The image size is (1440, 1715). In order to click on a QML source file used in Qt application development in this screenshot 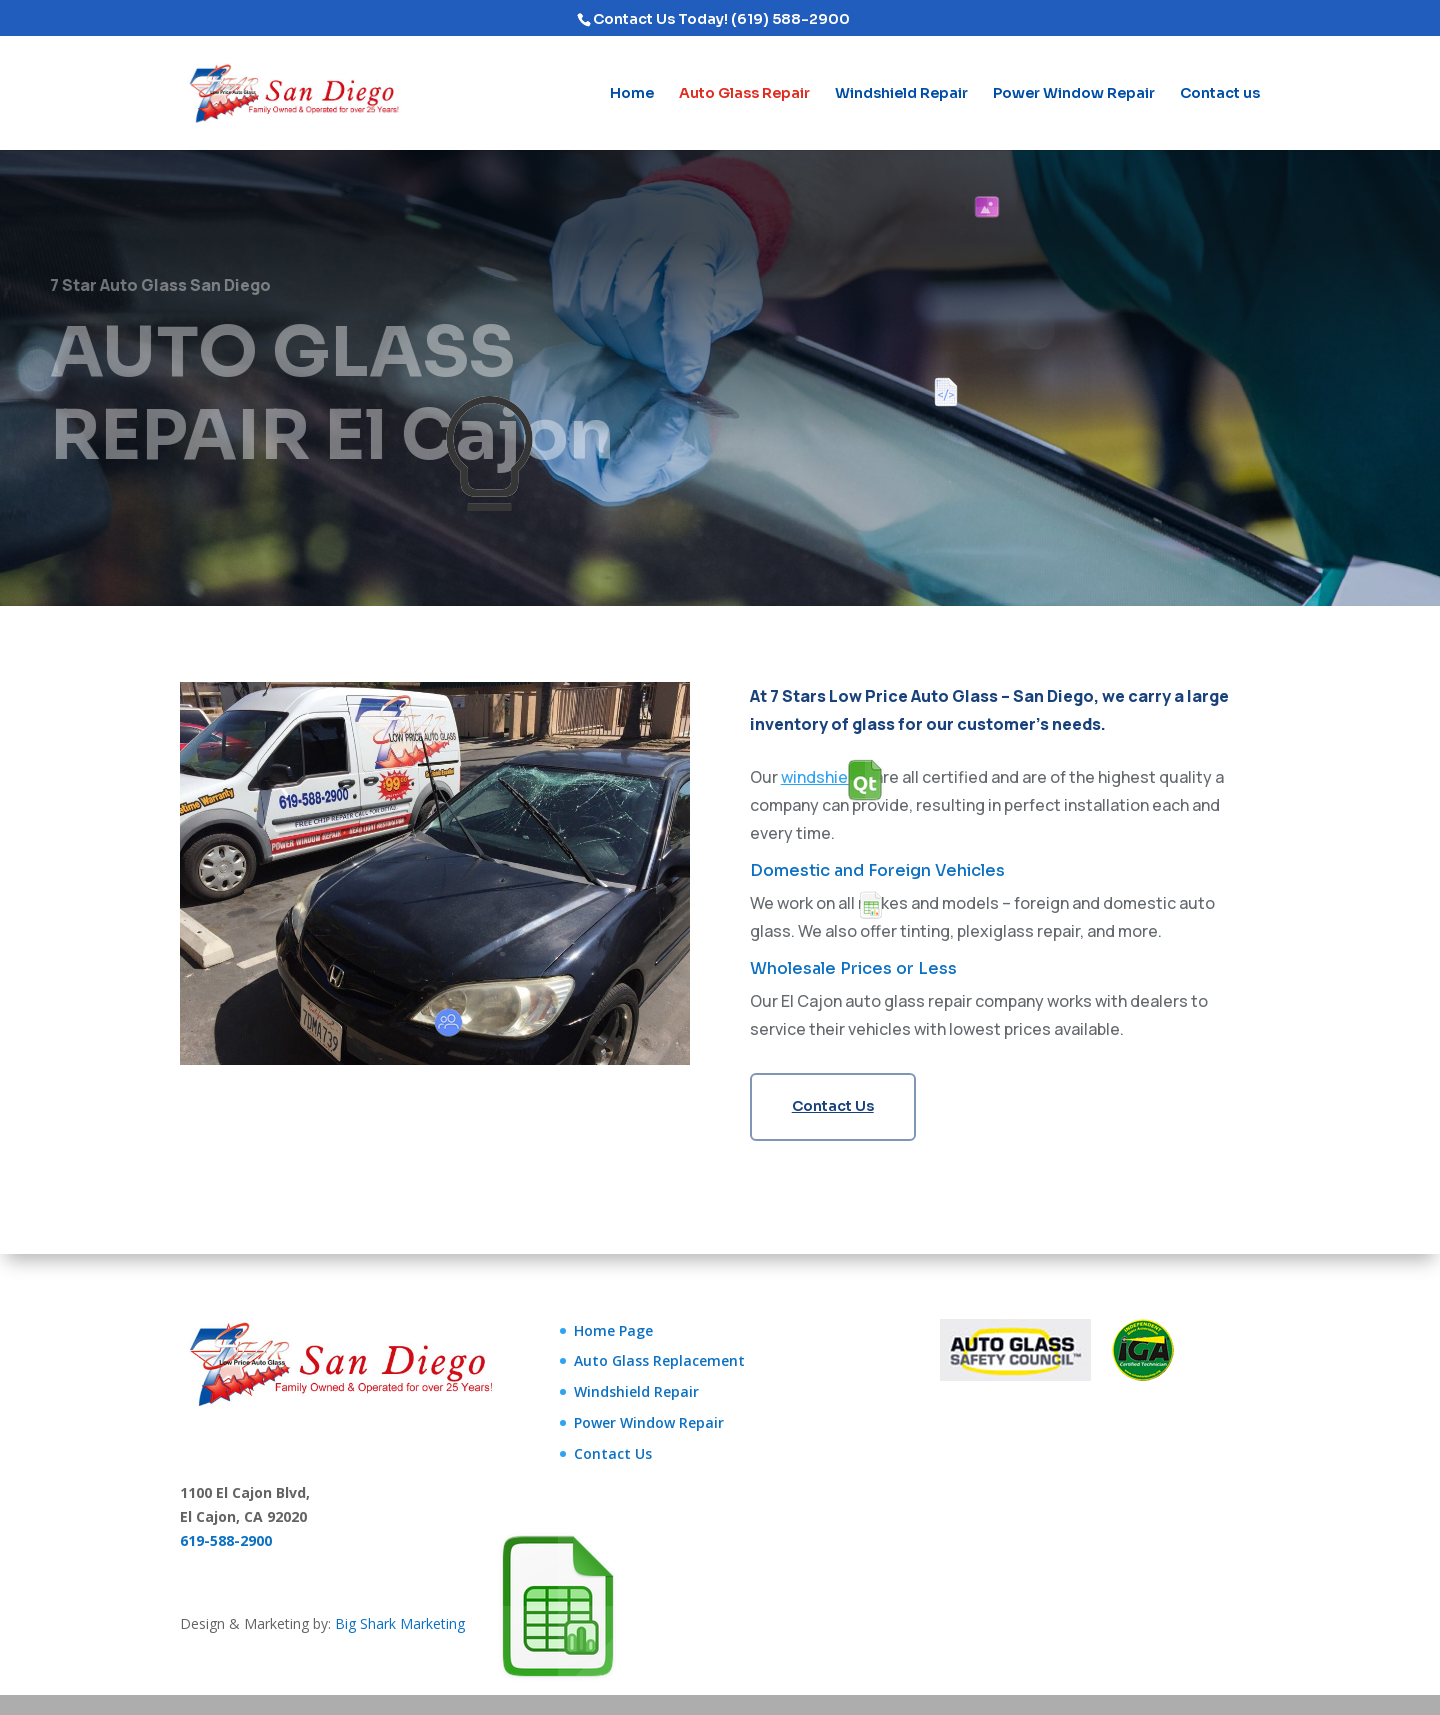, I will do `click(865, 780)`.